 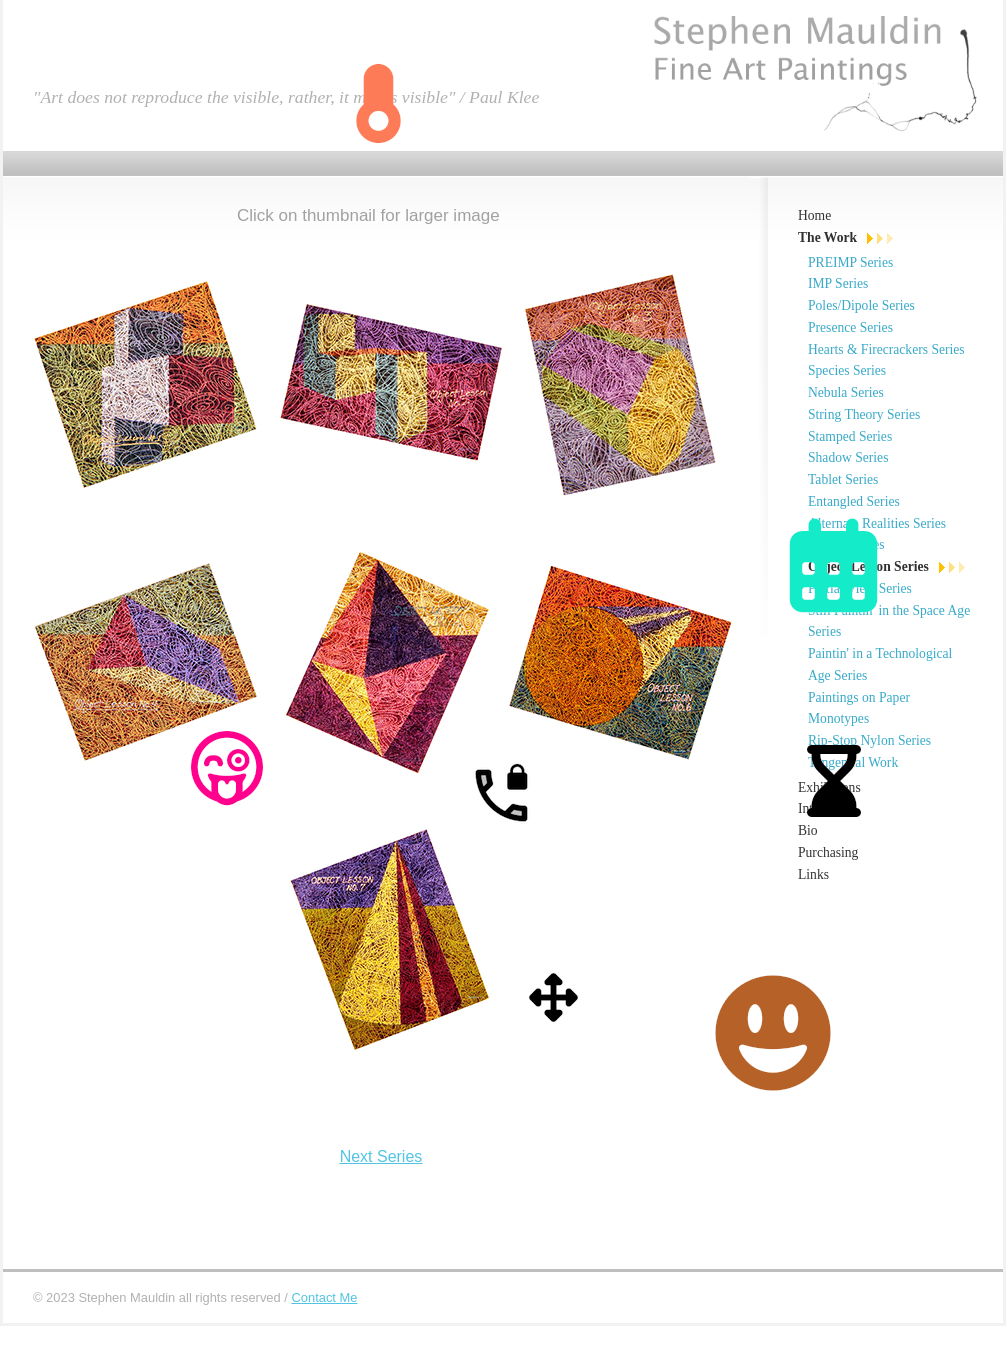 What do you see at coordinates (378, 103) in the screenshot?
I see `indicates lowest temperature or cold setting` at bounding box center [378, 103].